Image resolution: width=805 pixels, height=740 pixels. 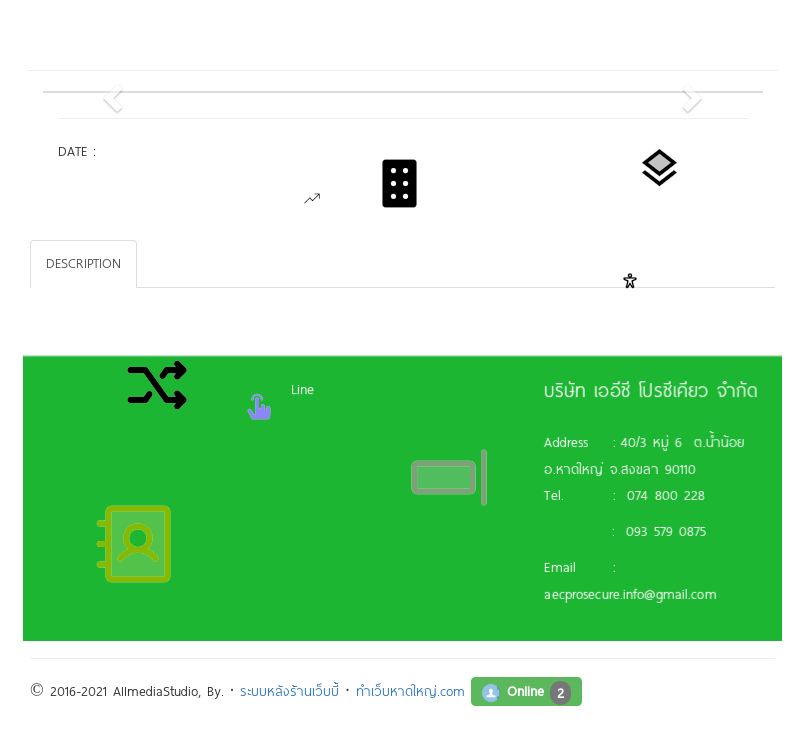 What do you see at coordinates (630, 281) in the screenshot?
I see `accessibility settings or features` at bounding box center [630, 281].